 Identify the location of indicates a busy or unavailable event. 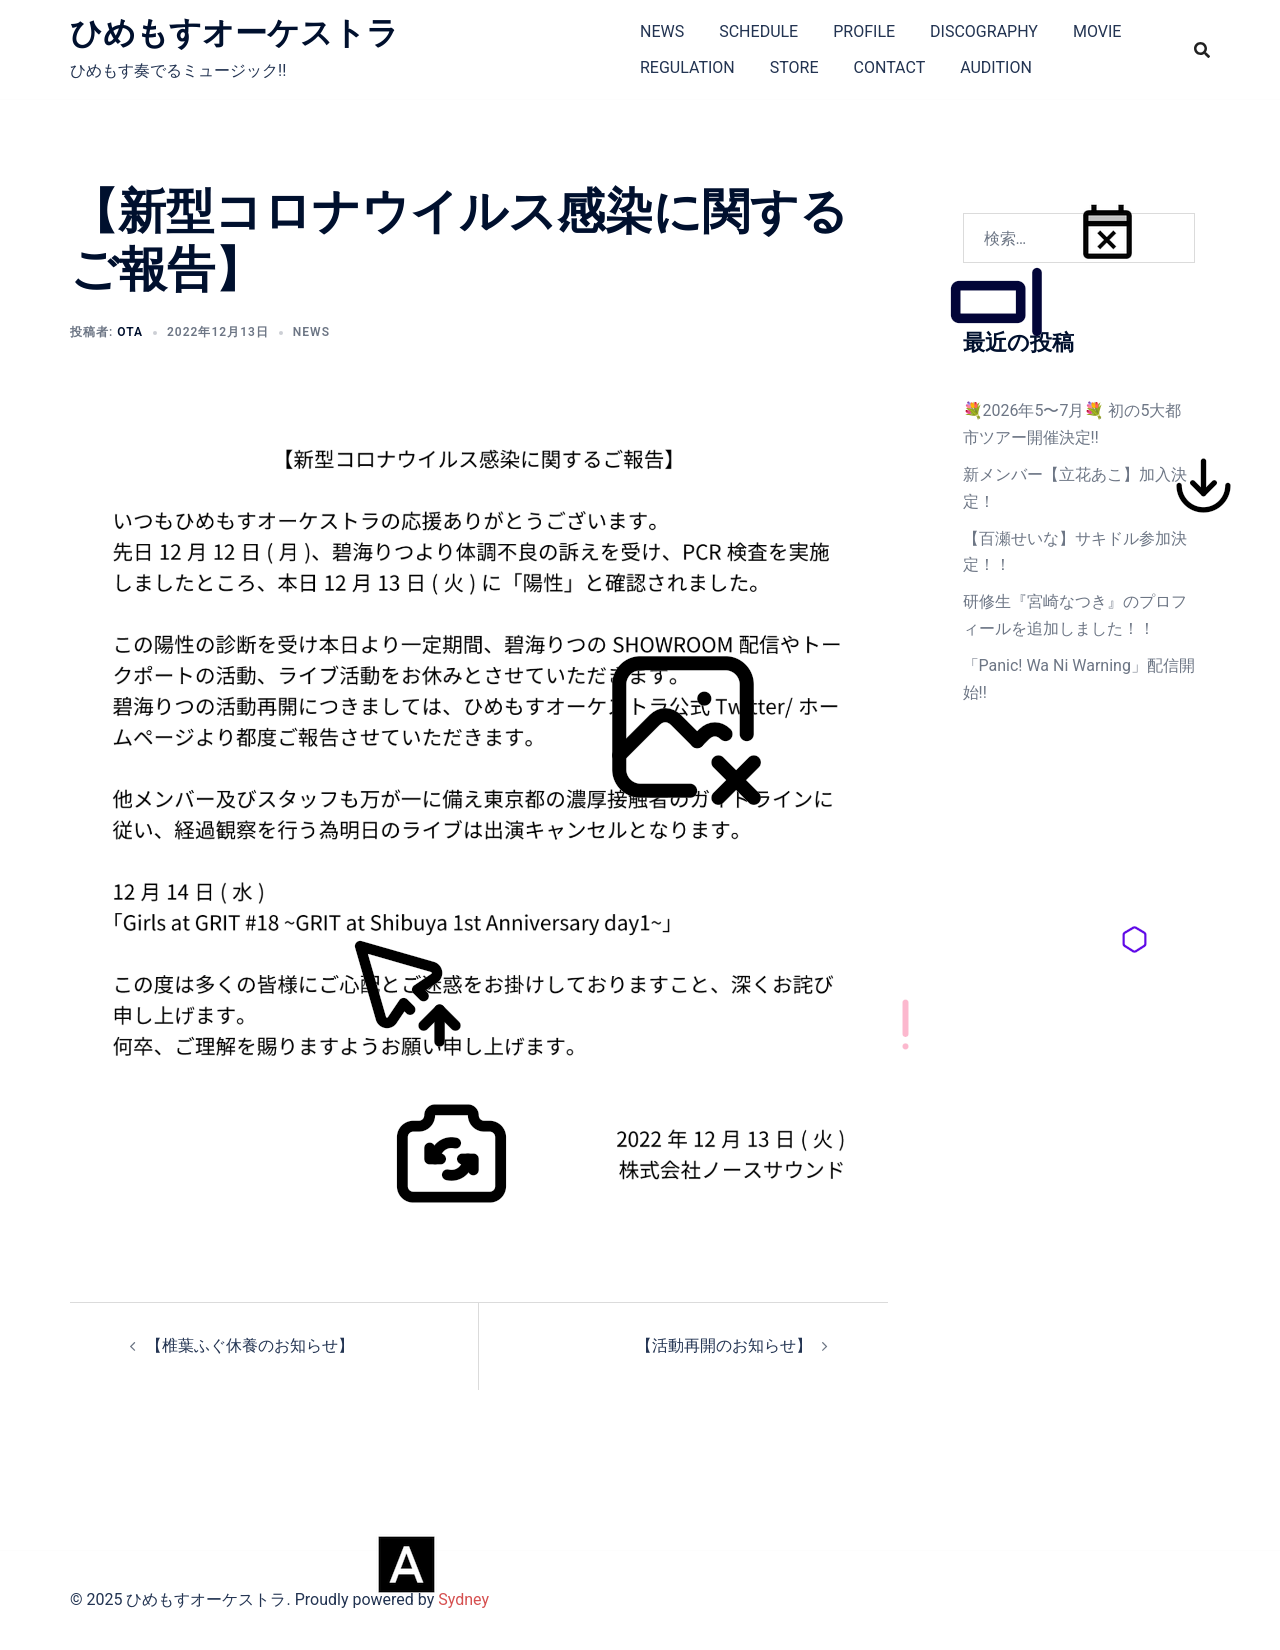
(1107, 234).